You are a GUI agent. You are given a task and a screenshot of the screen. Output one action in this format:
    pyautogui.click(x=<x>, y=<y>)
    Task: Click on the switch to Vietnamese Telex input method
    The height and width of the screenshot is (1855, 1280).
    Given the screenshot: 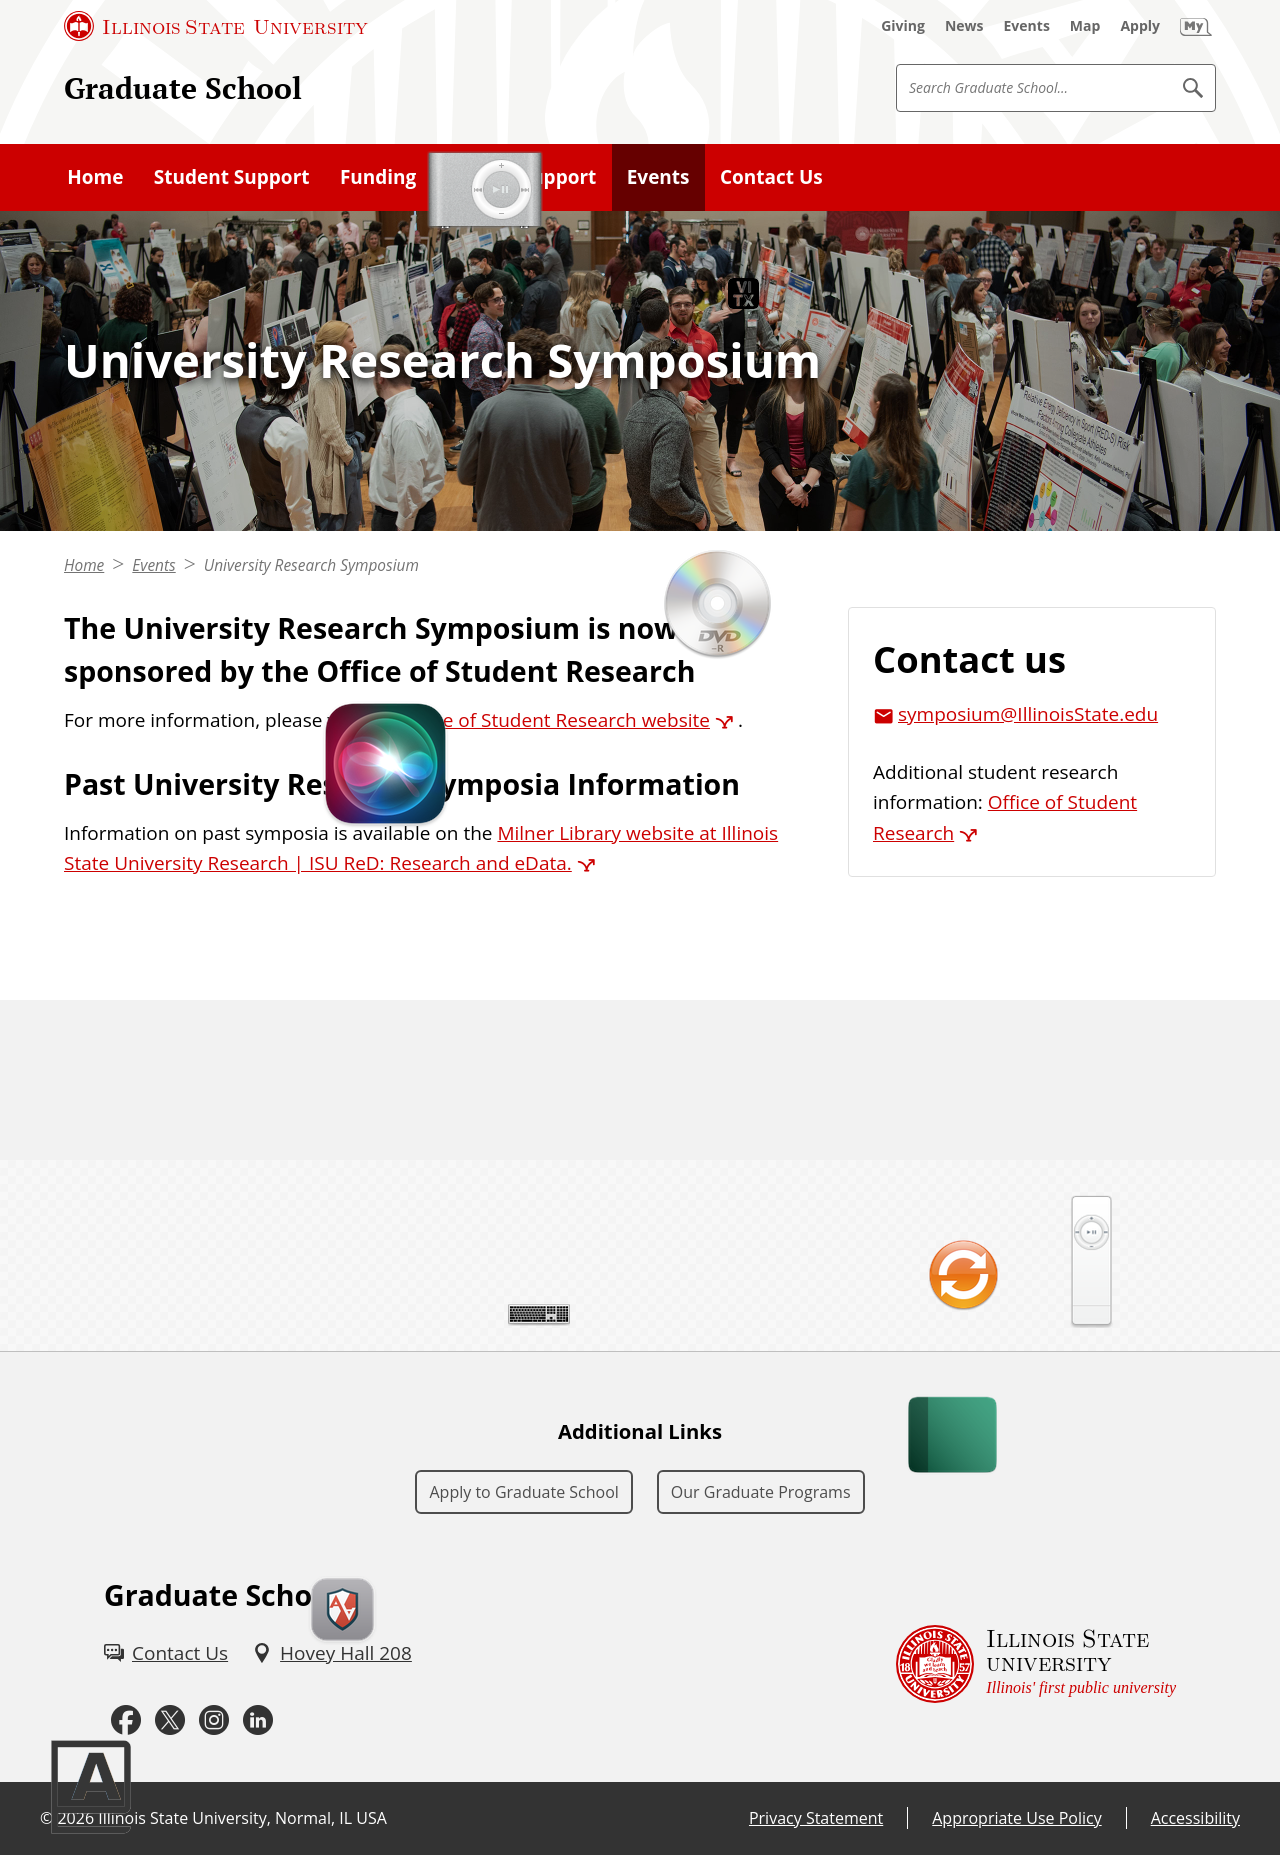 What is the action you would take?
    pyautogui.click(x=743, y=293)
    